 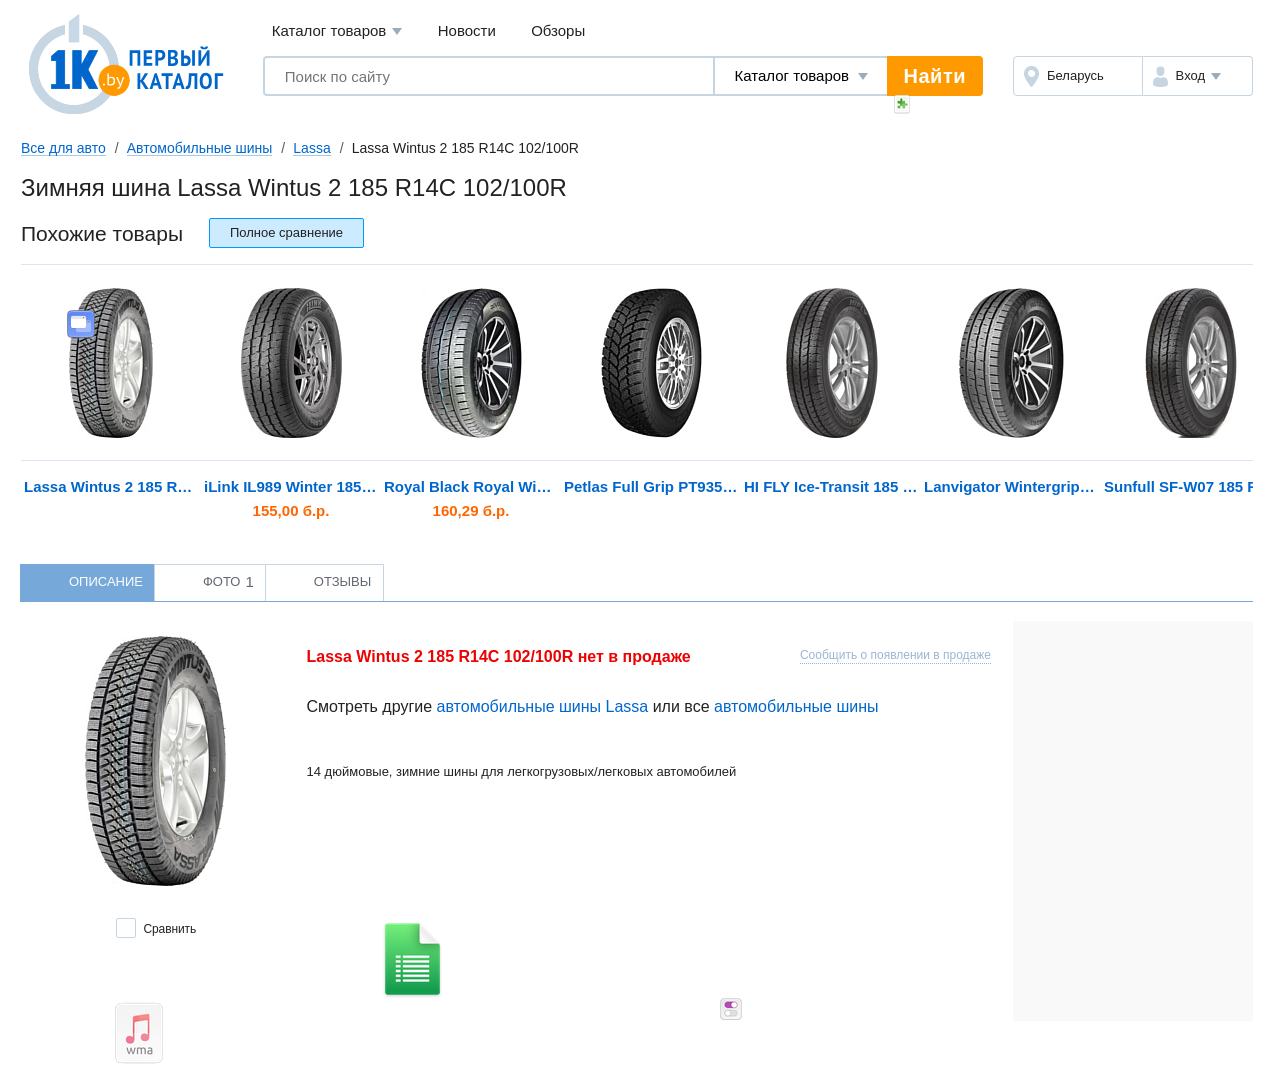 I want to click on install a browser extension or add-on, so click(x=902, y=104).